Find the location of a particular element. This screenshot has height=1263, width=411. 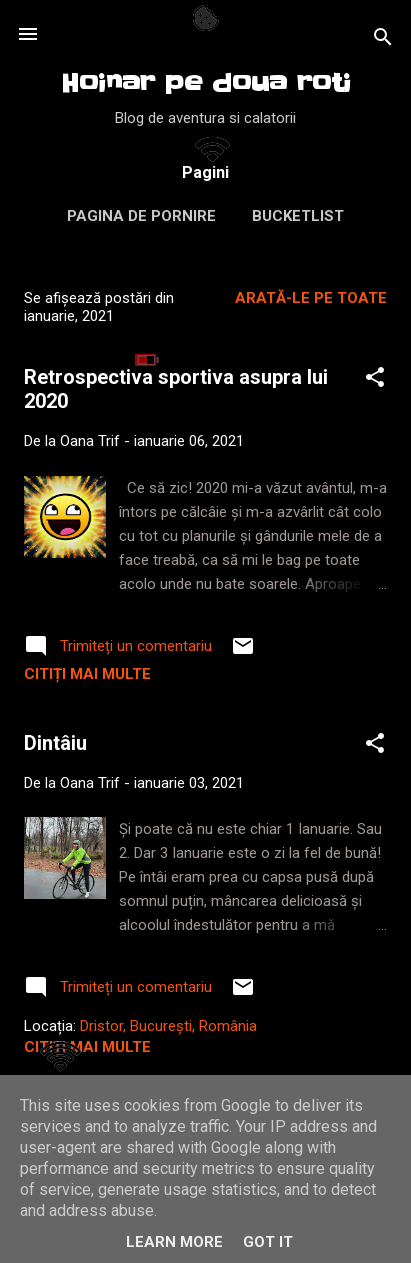

manage cookie preferences and privacy settings is located at coordinates (206, 18).